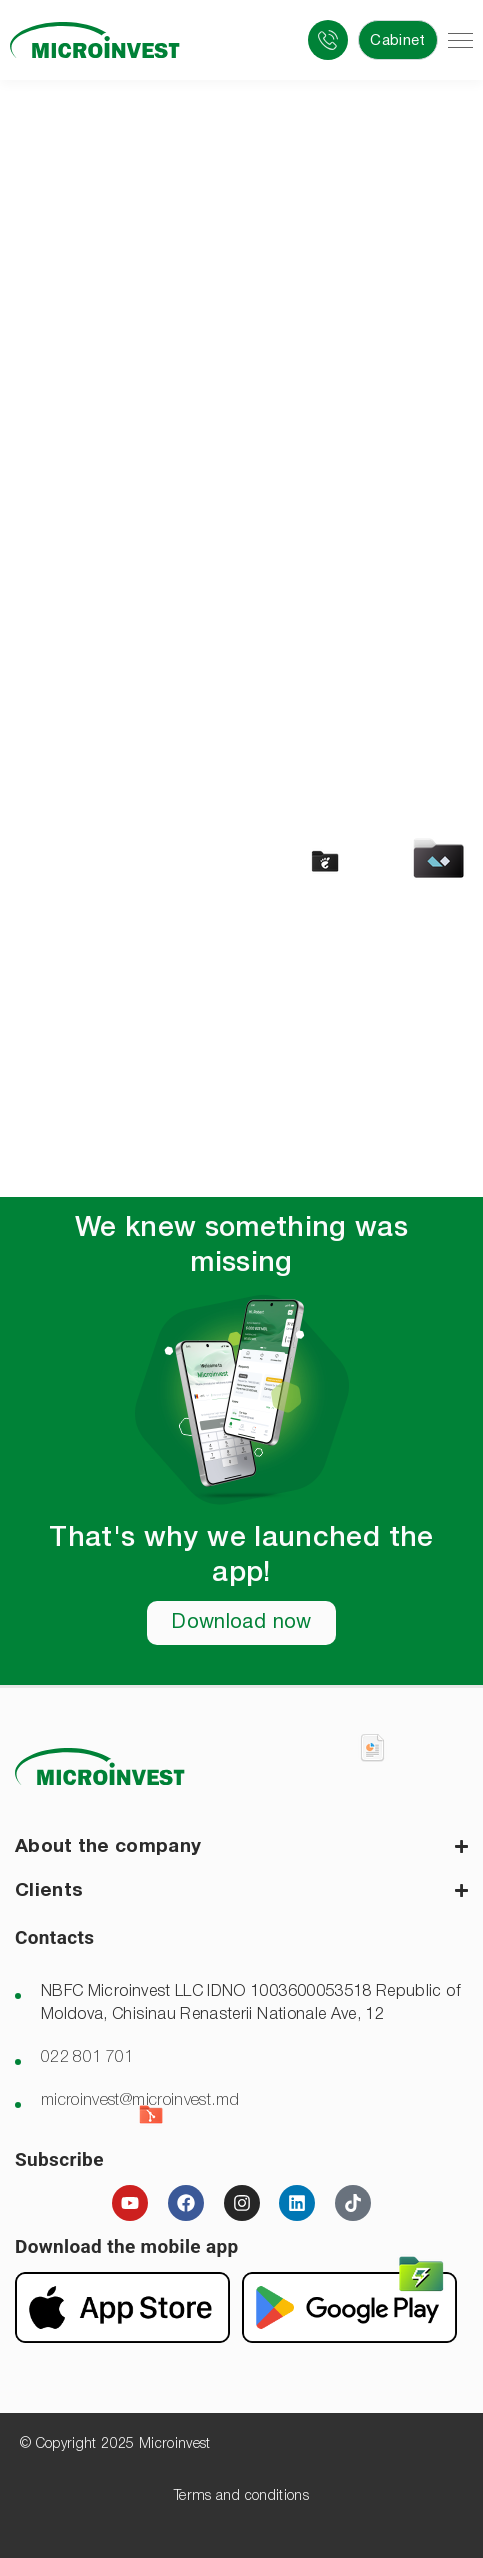 This screenshot has height=2558, width=483. What do you see at coordinates (438, 859) in the screenshot?
I see `open alpinejs project folder` at bounding box center [438, 859].